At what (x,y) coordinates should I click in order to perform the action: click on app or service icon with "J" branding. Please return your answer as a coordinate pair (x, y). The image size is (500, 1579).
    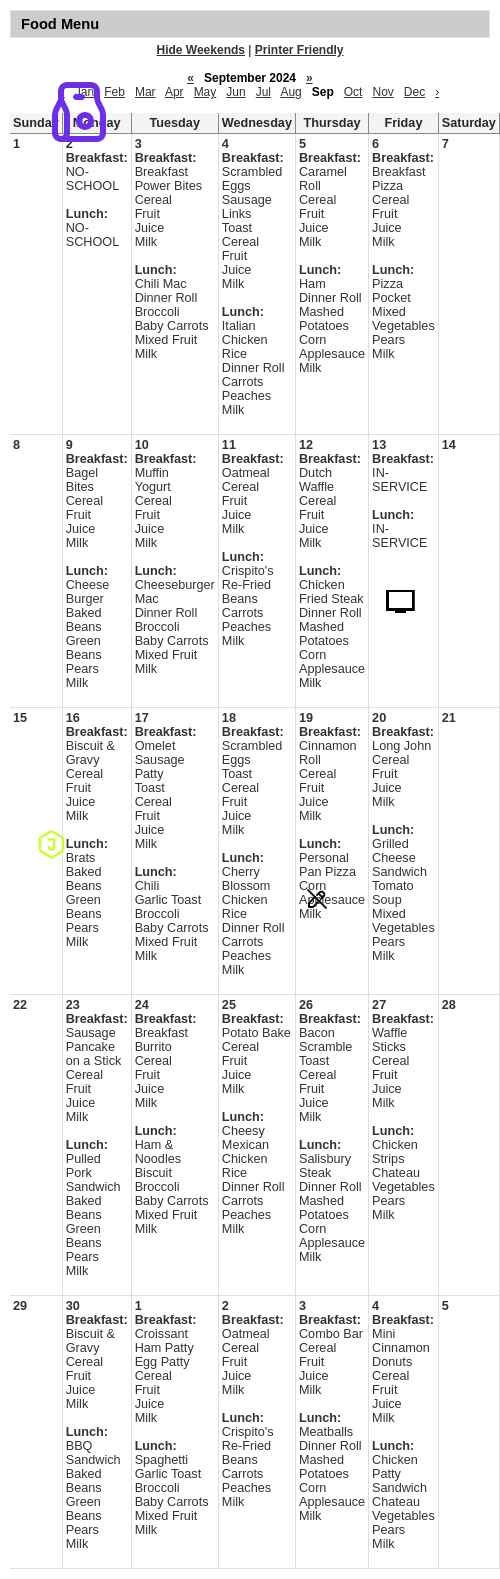
    Looking at the image, I should click on (51, 844).